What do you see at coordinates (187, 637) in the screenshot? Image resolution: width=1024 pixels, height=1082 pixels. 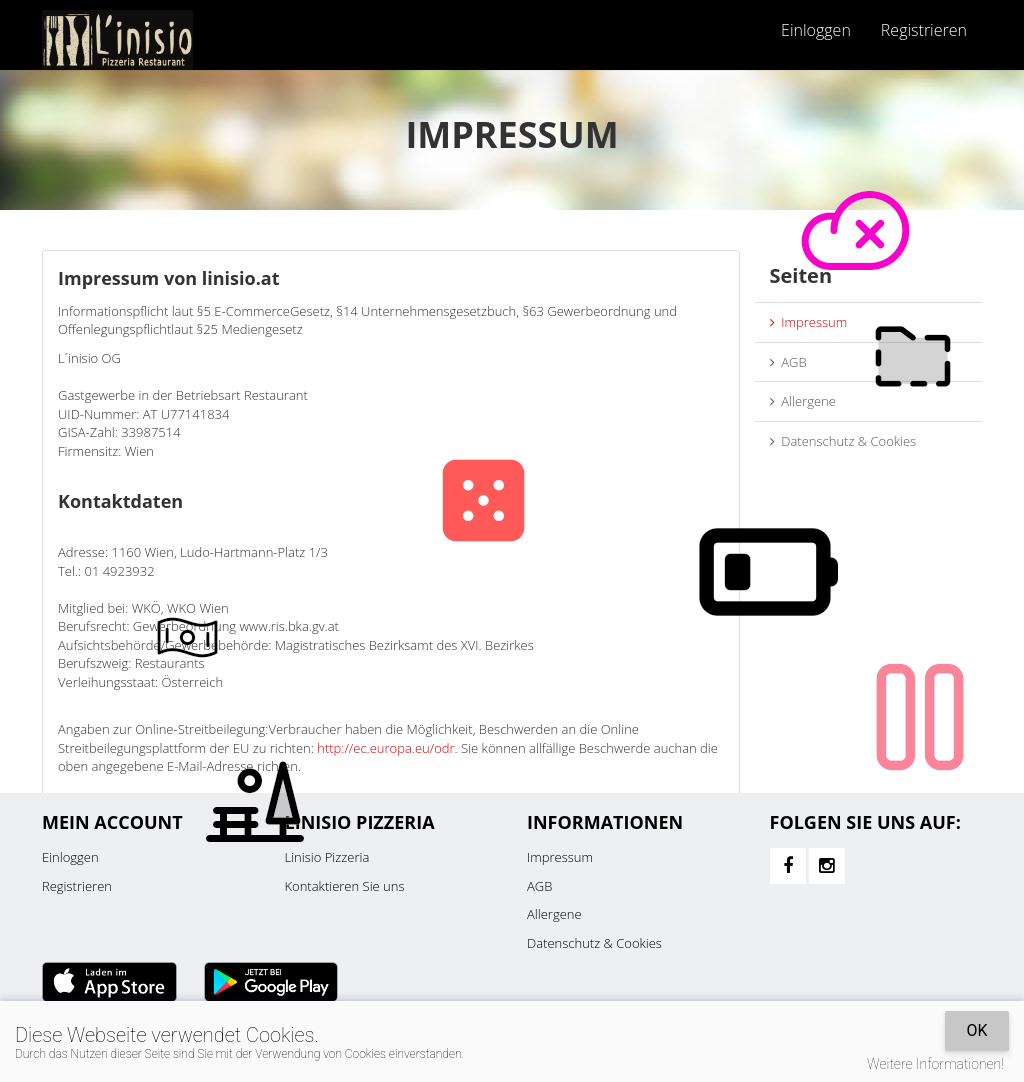 I see `view currency or payment options` at bounding box center [187, 637].